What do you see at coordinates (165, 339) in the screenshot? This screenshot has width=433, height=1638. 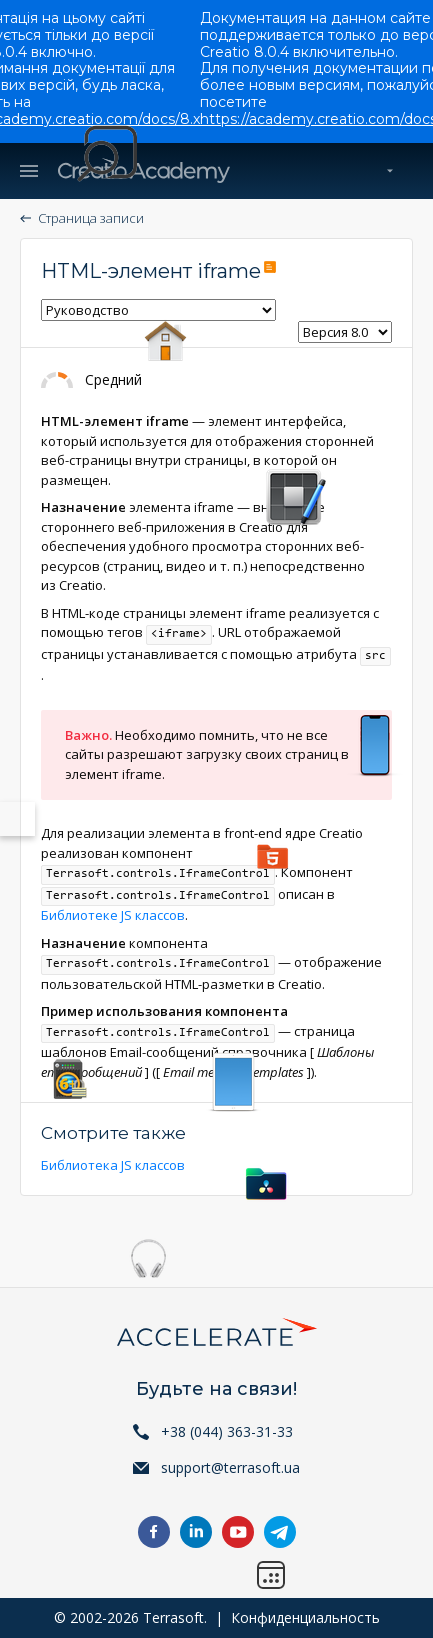 I see `access your home folder` at bounding box center [165, 339].